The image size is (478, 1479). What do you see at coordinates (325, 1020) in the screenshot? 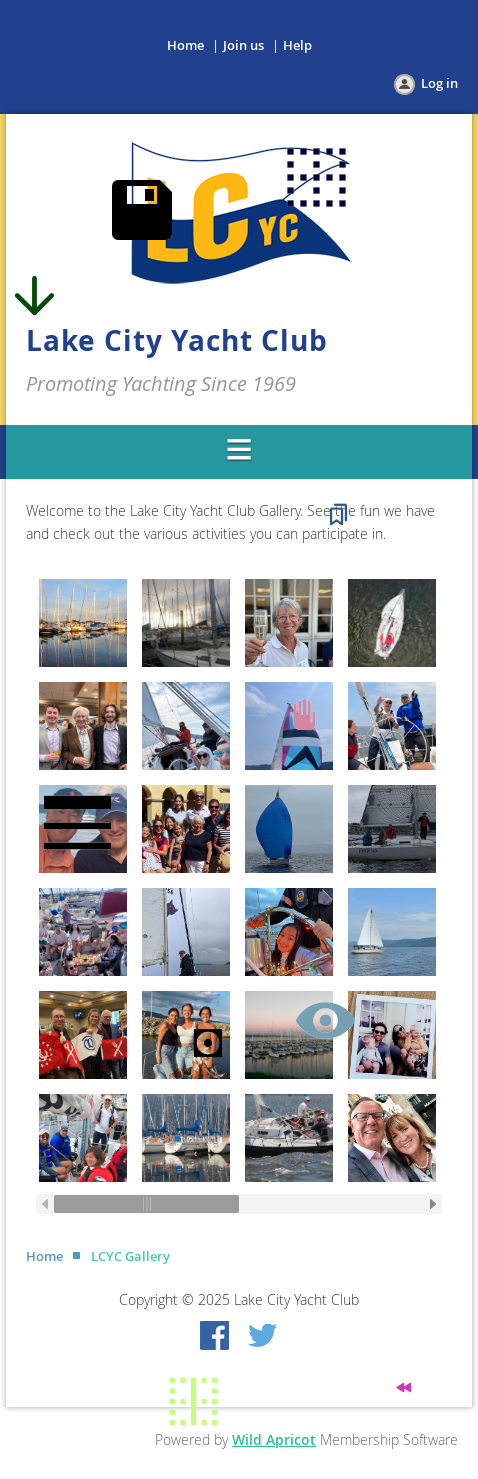
I see `show hidden content` at bounding box center [325, 1020].